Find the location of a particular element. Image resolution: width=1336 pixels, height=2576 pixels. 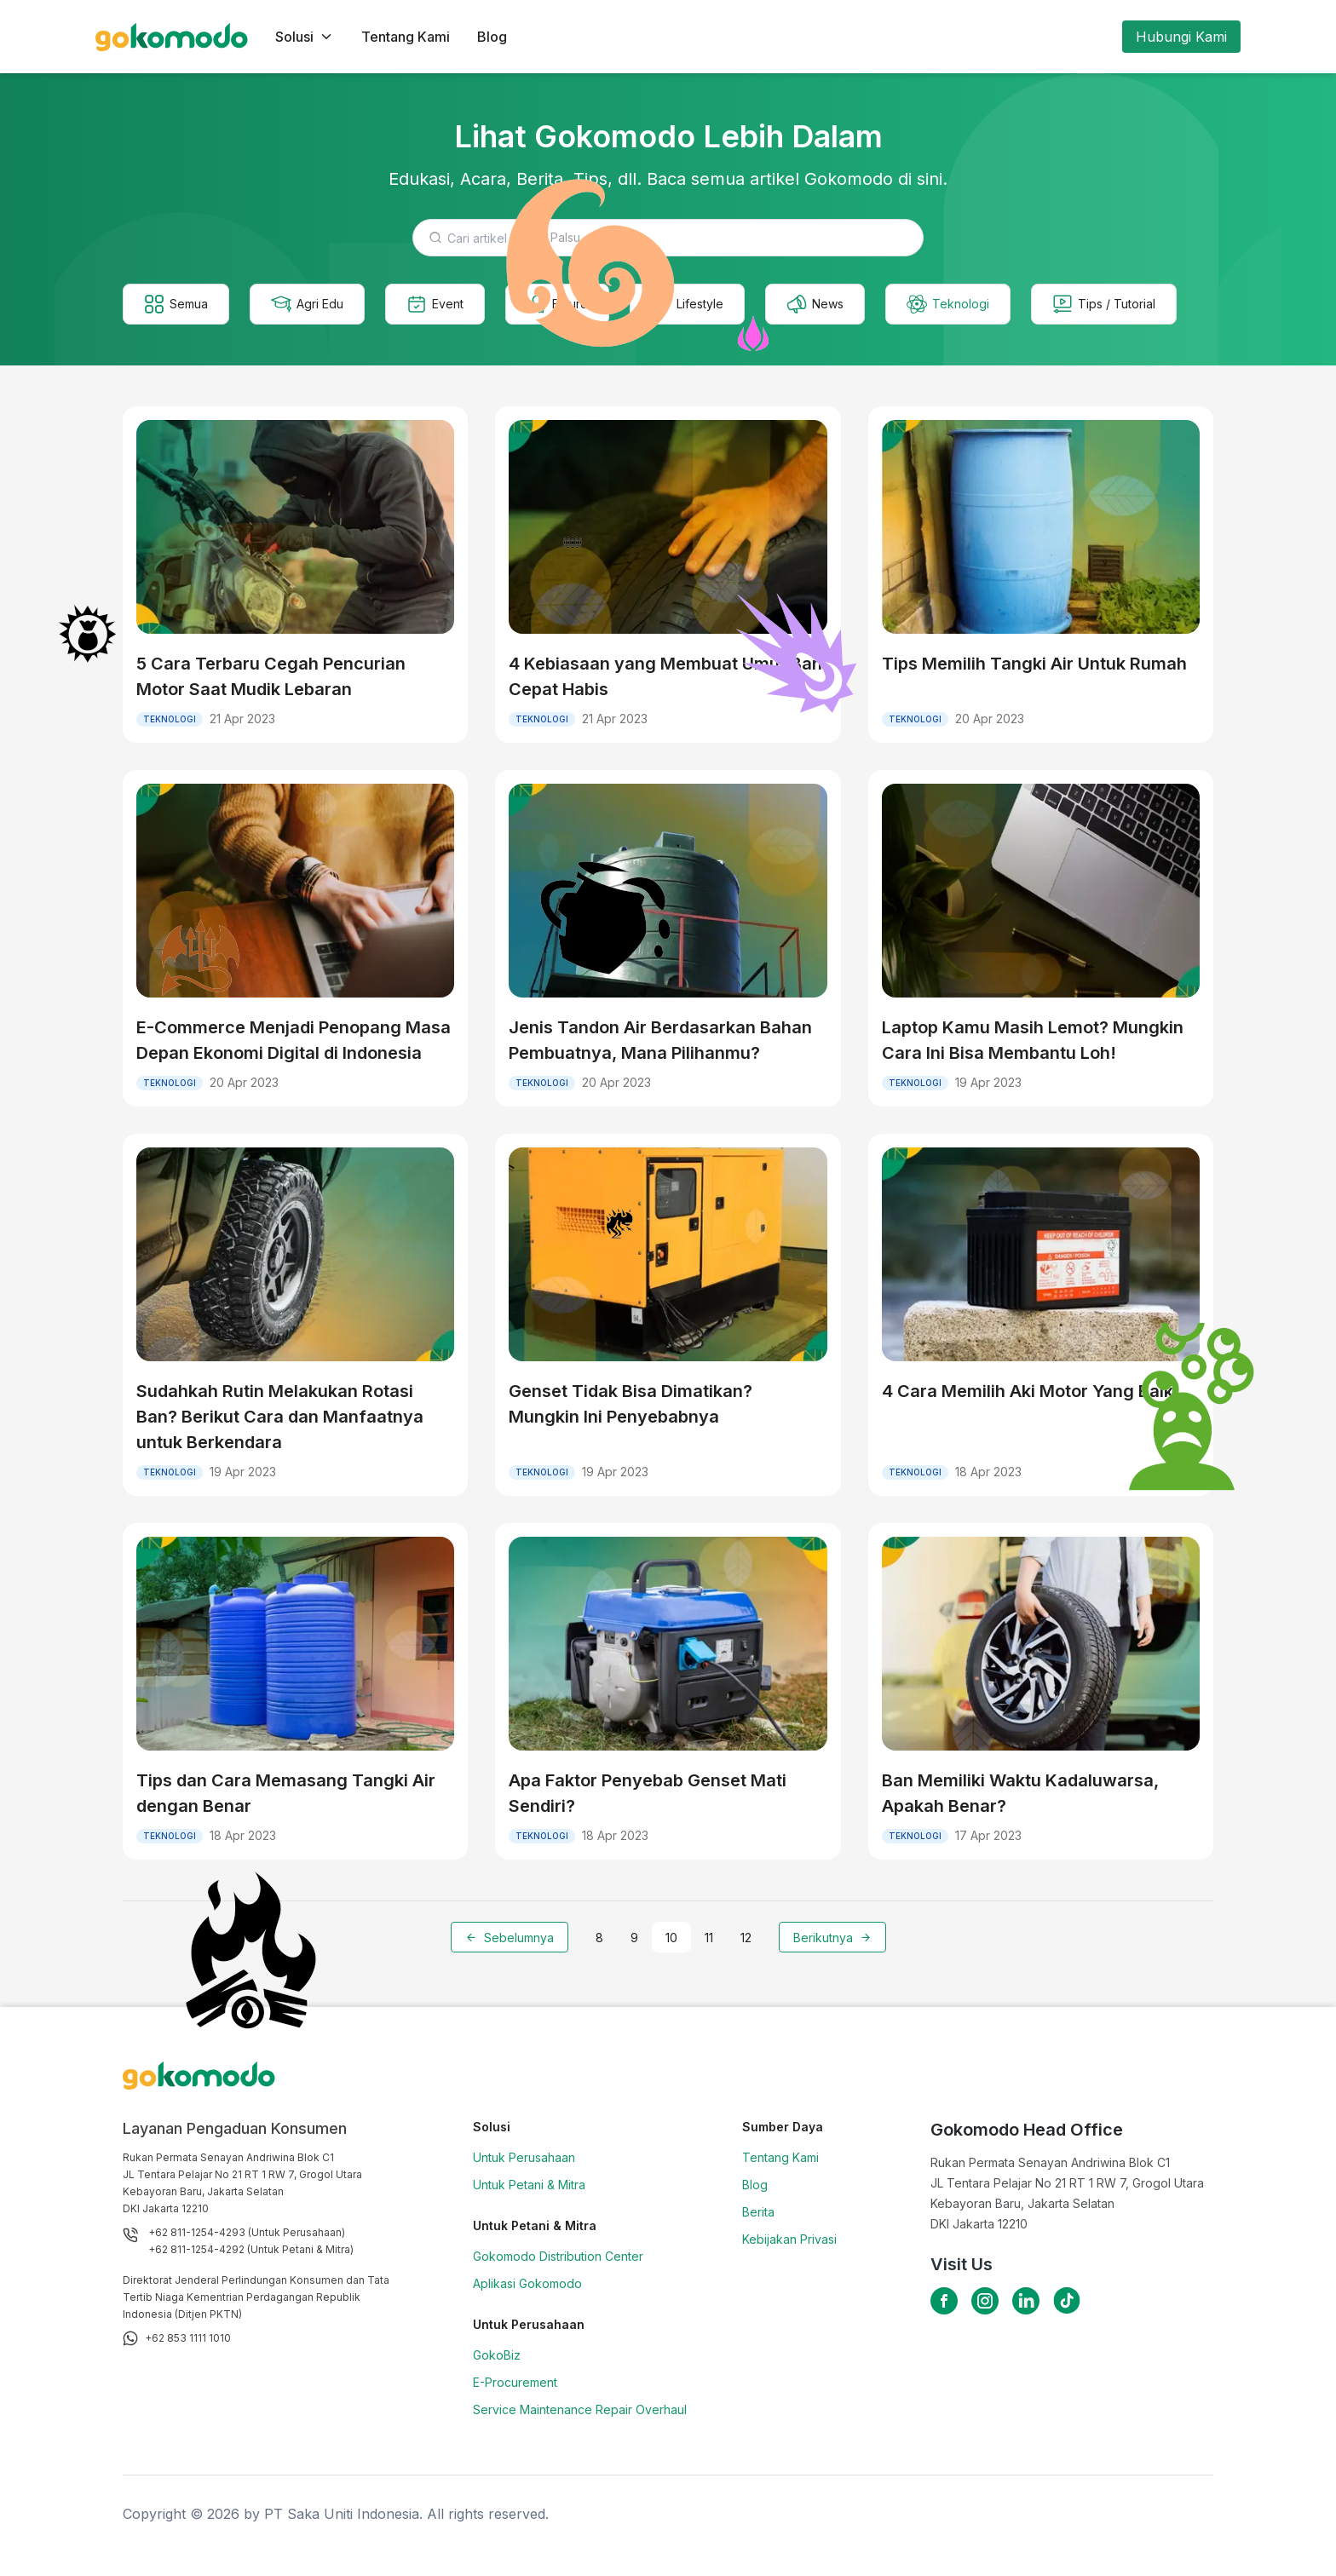

view your in-game currency or coins is located at coordinates (87, 633).